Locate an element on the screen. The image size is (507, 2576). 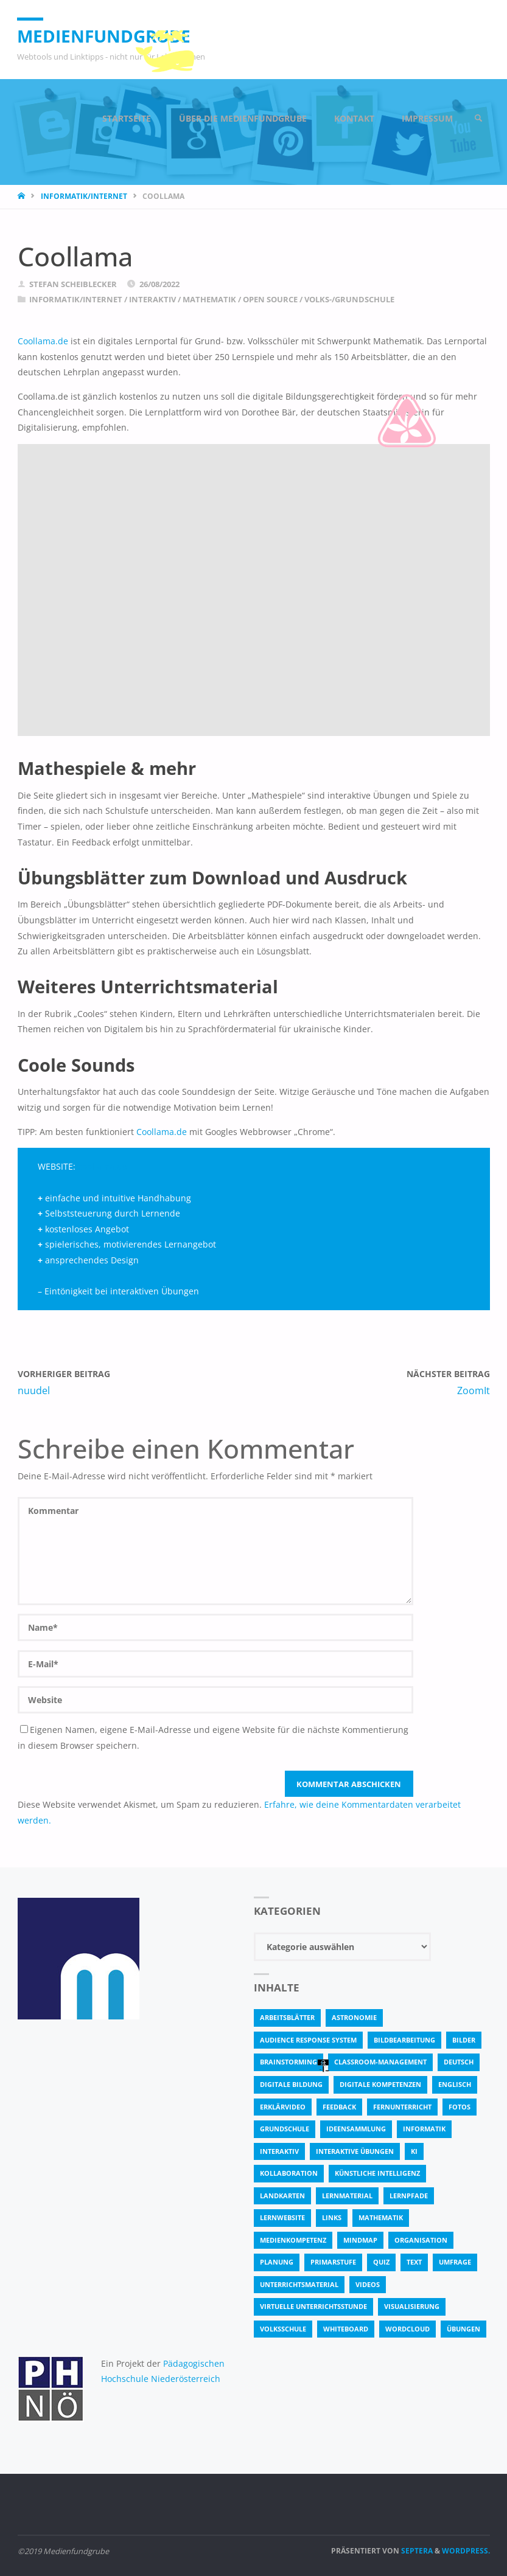
ocean wildlife or marine life category is located at coordinates (165, 51).